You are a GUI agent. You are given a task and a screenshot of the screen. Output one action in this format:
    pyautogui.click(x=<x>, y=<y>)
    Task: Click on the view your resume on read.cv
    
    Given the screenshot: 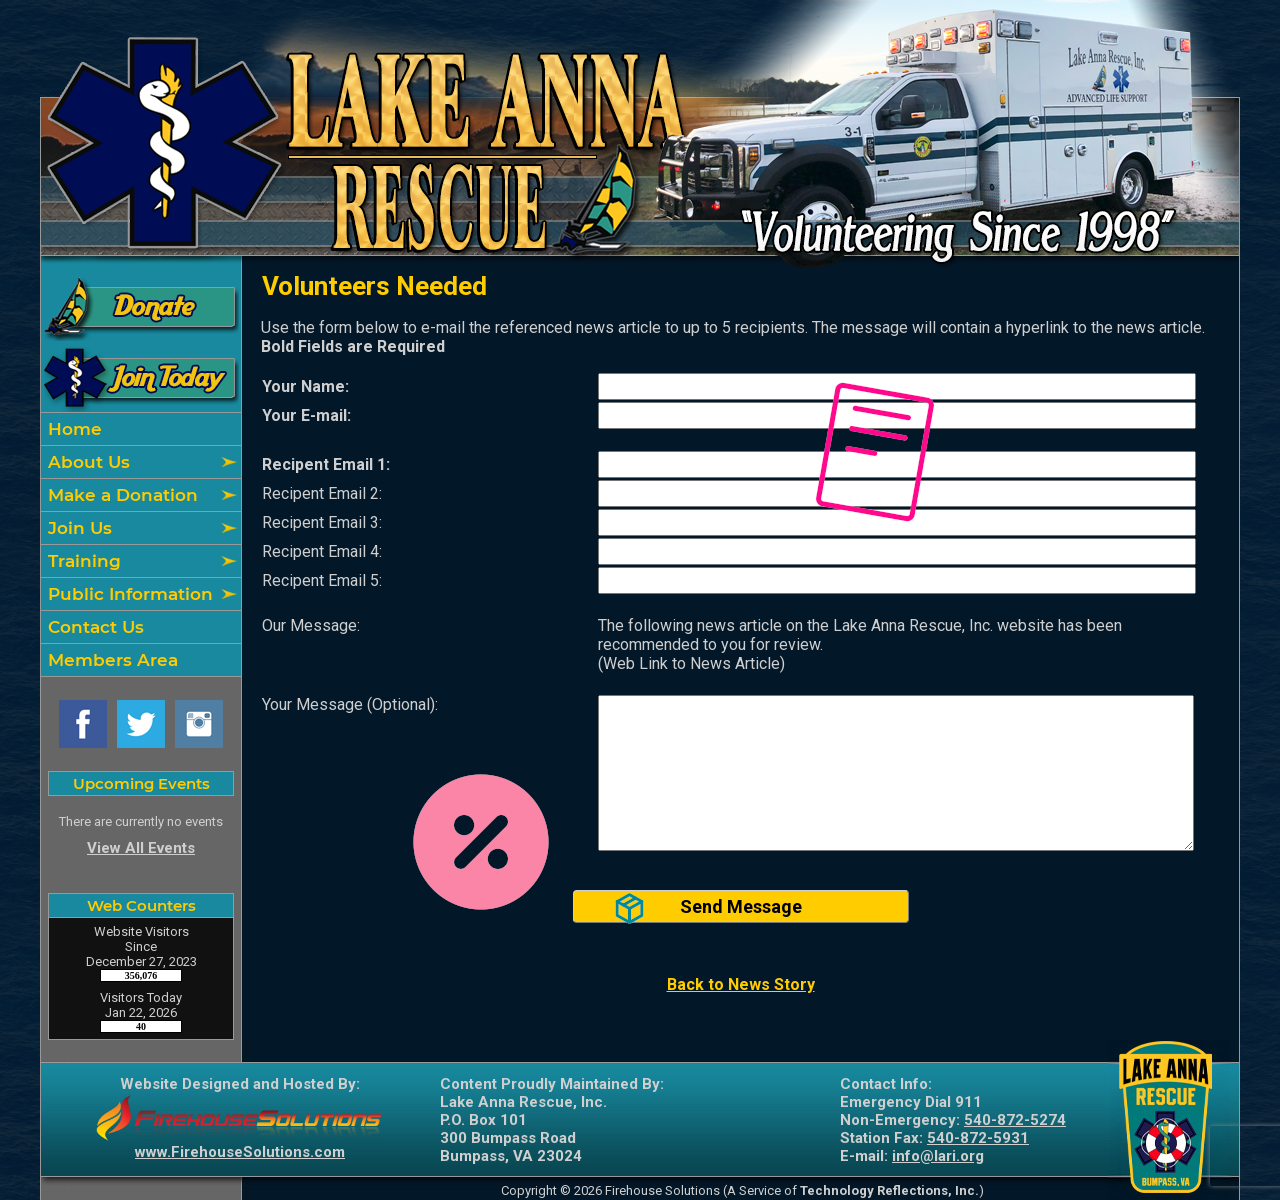 What is the action you would take?
    pyautogui.click(x=875, y=452)
    